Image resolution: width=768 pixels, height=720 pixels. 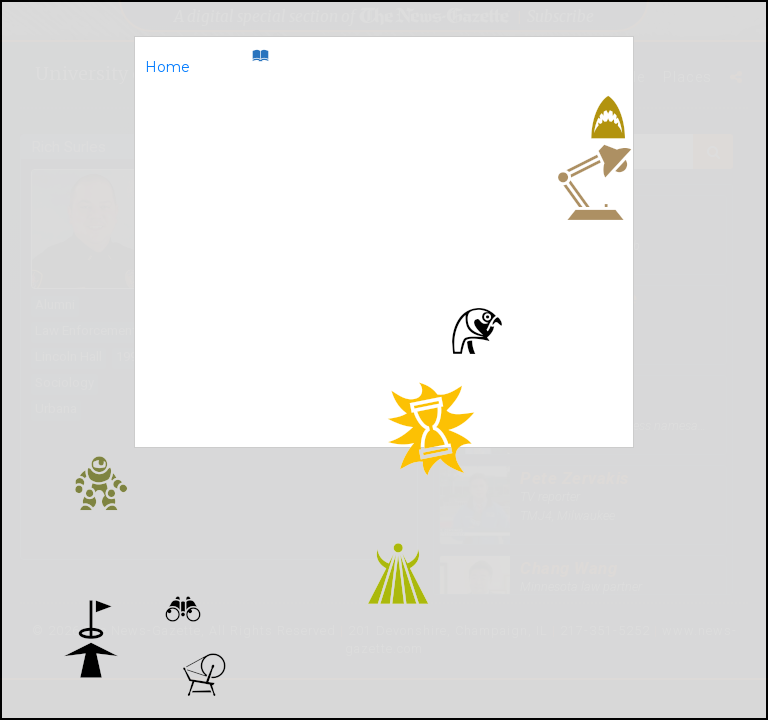 I want to click on open the reading or library section, so click(x=260, y=55).